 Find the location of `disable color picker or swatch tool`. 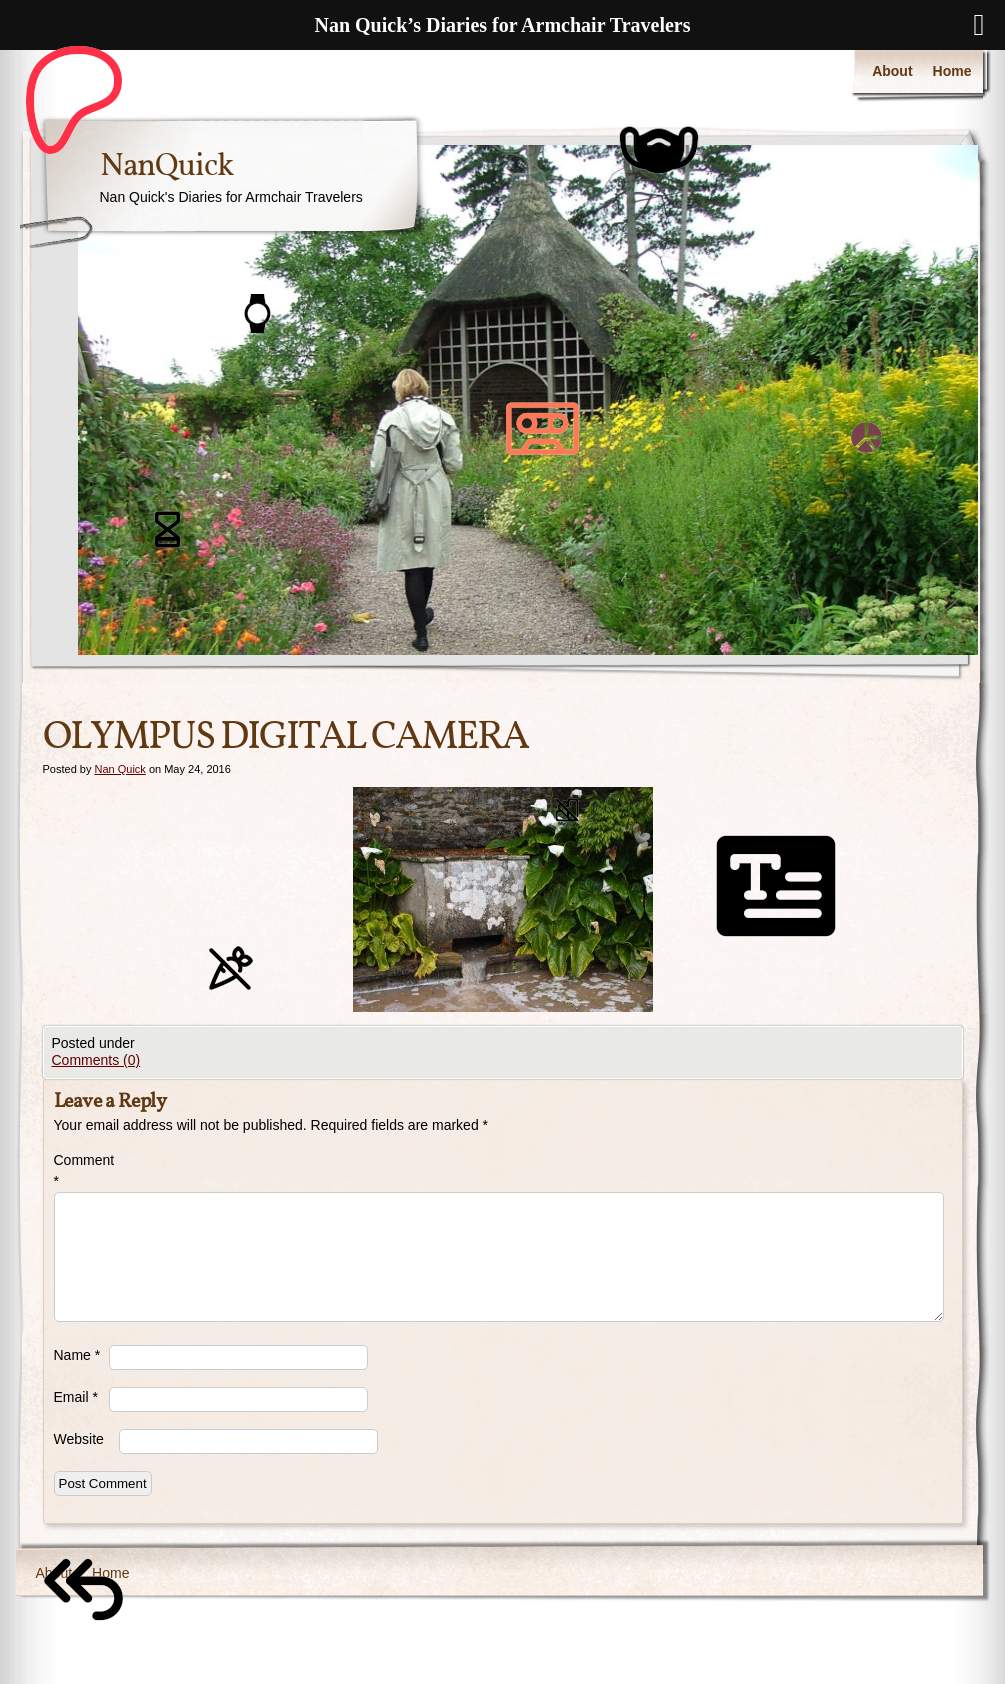

disable color picker or swatch tool is located at coordinates (567, 810).